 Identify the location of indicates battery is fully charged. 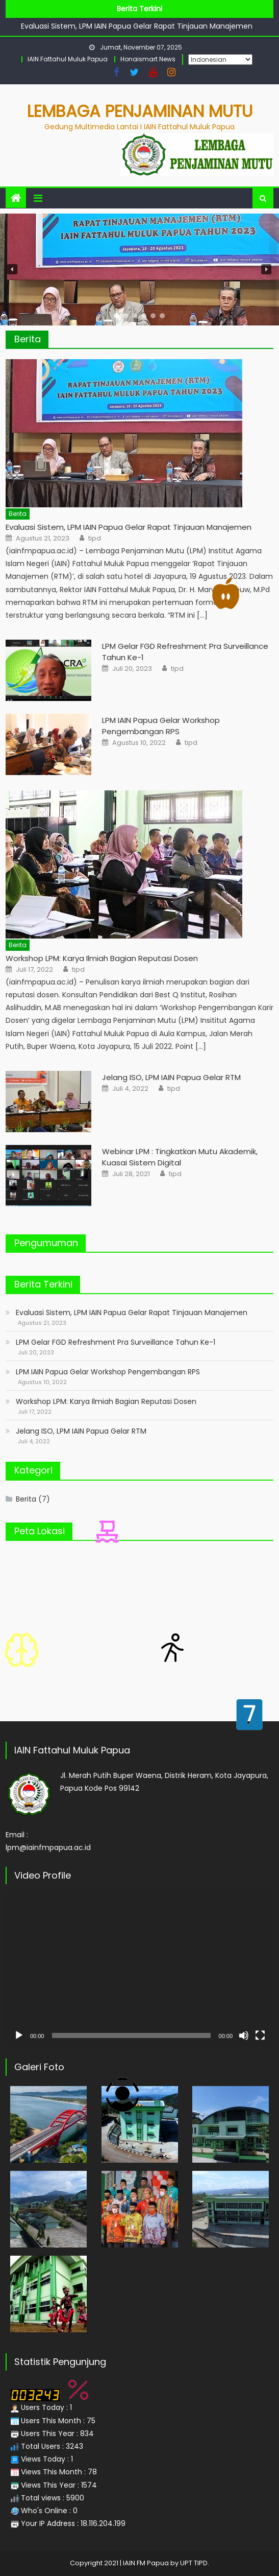
(41, 462).